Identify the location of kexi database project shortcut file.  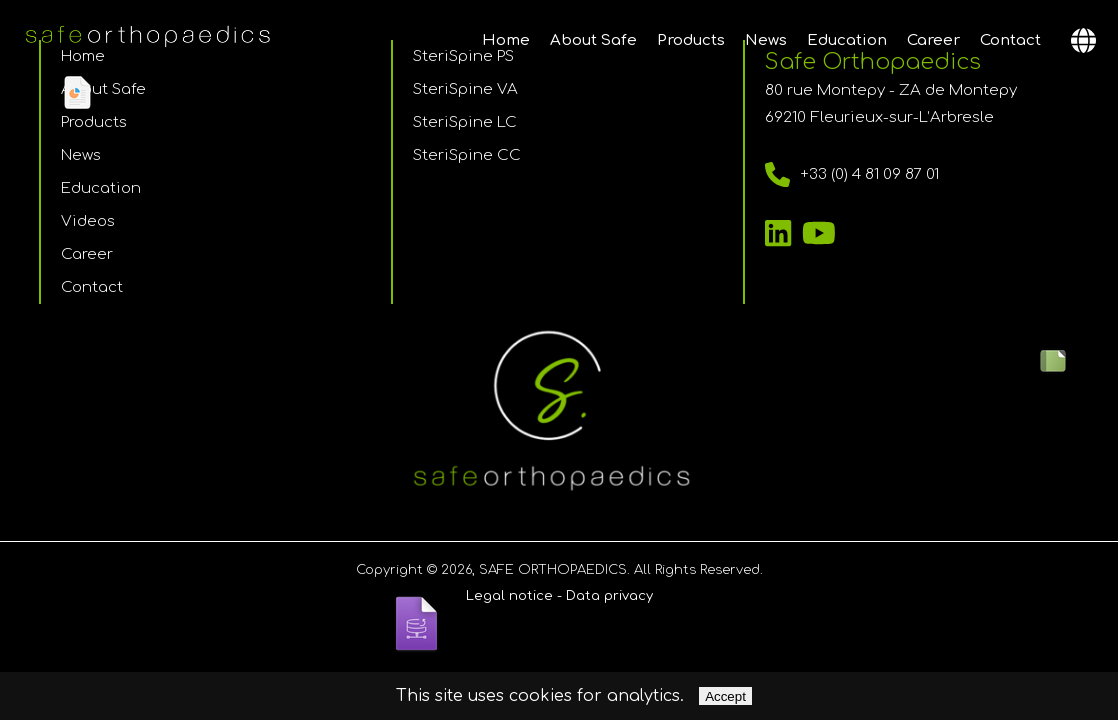
(416, 624).